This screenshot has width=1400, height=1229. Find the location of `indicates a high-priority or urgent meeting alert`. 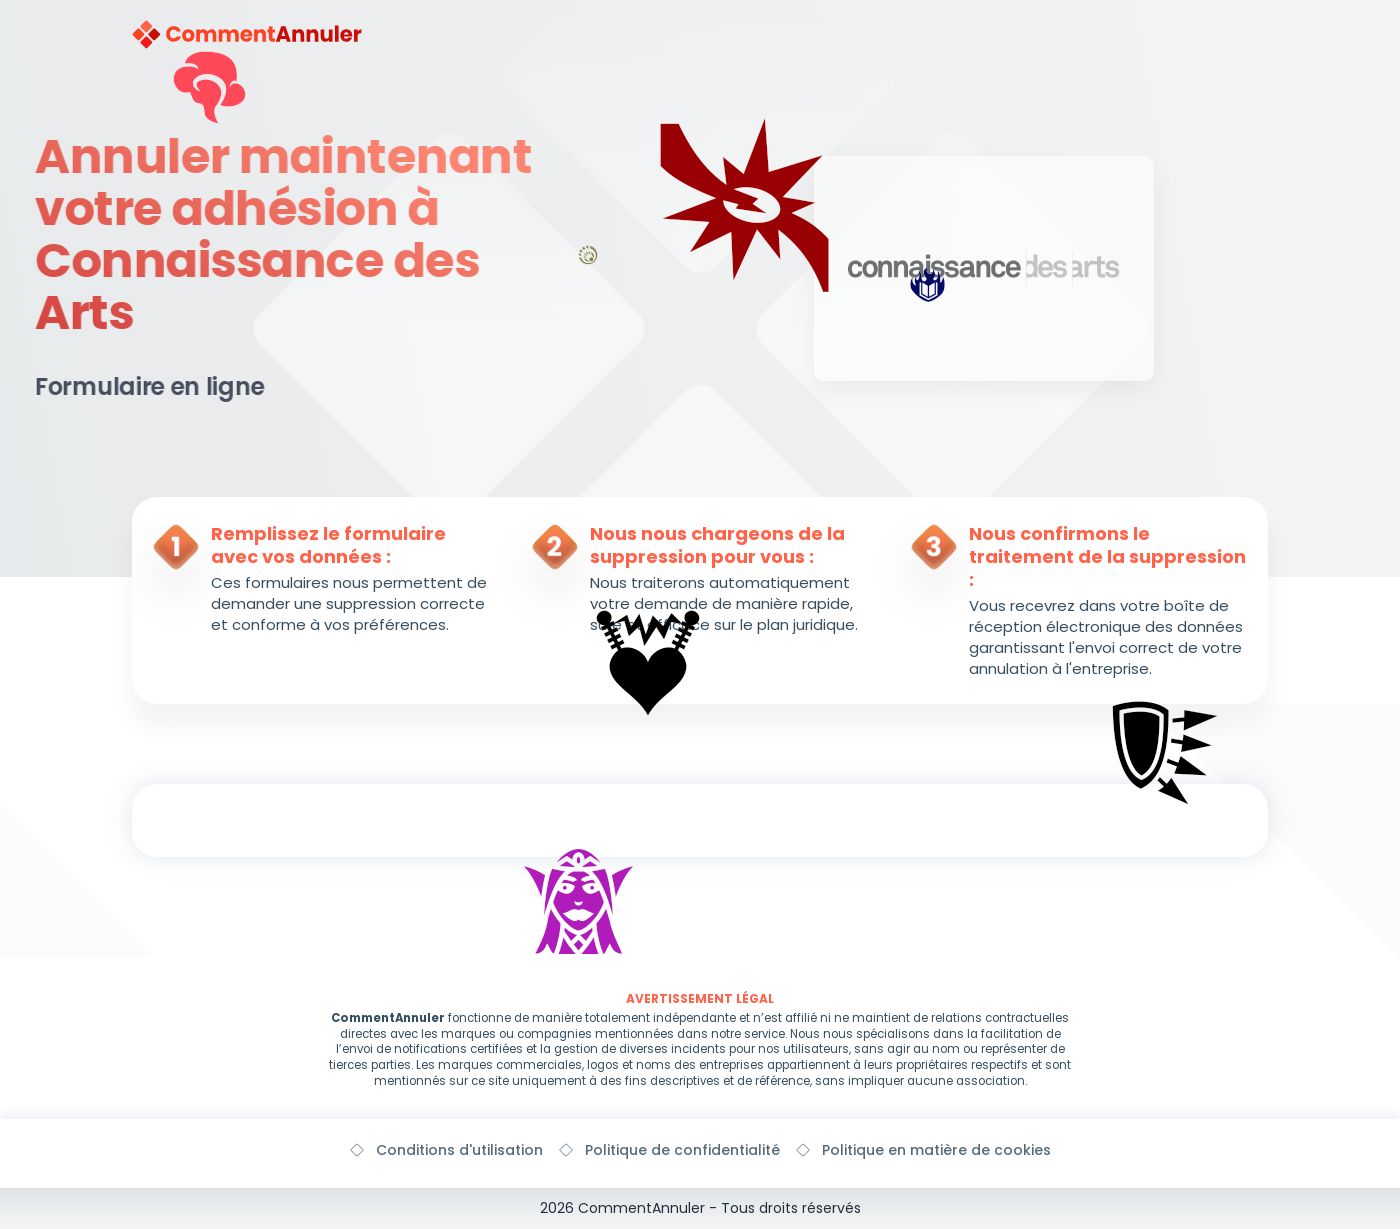

indicates a high-priority or urgent meeting alert is located at coordinates (744, 207).